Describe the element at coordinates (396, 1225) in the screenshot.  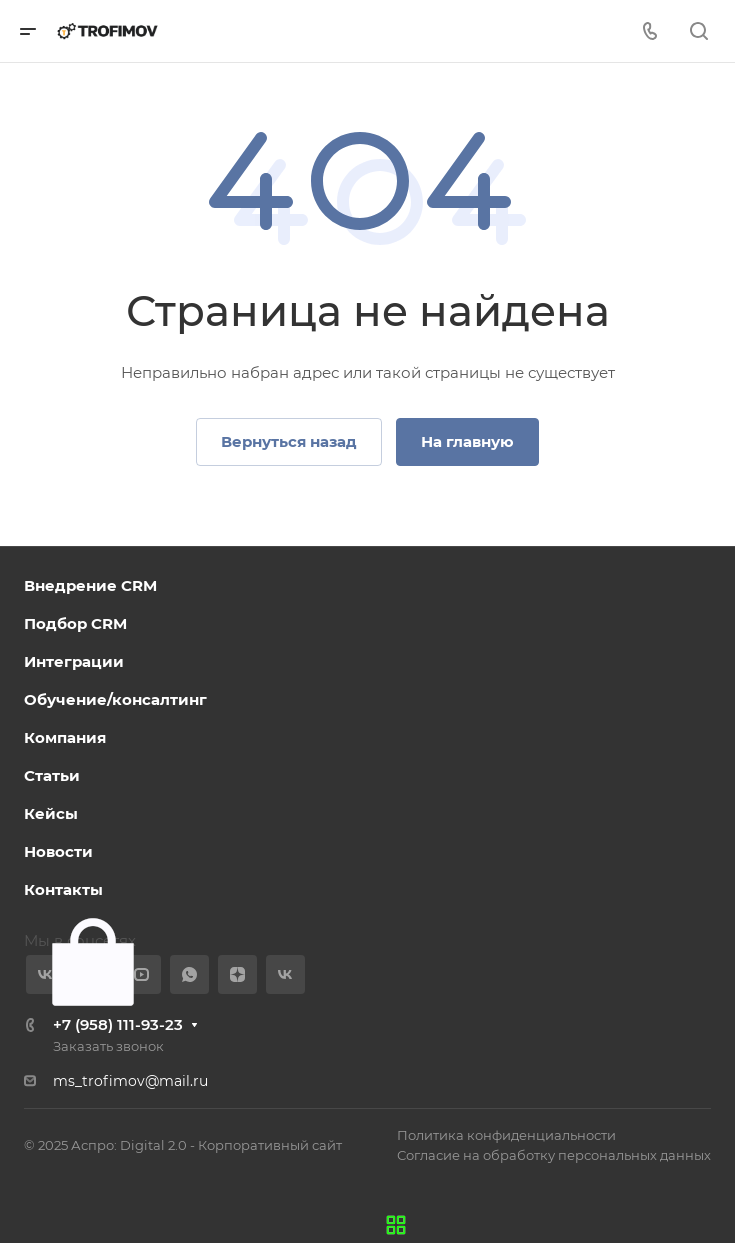
I see `view items in grid layout` at that location.